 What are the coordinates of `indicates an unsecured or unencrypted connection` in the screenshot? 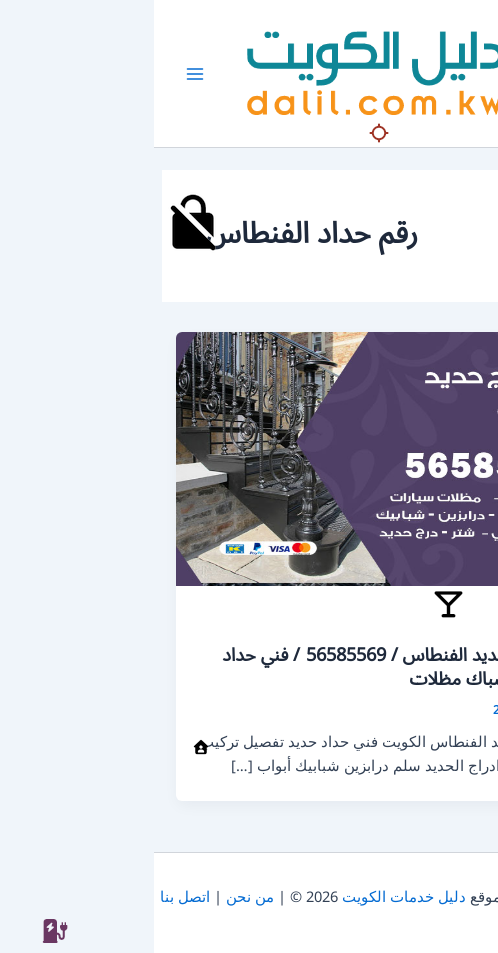 It's located at (193, 223).